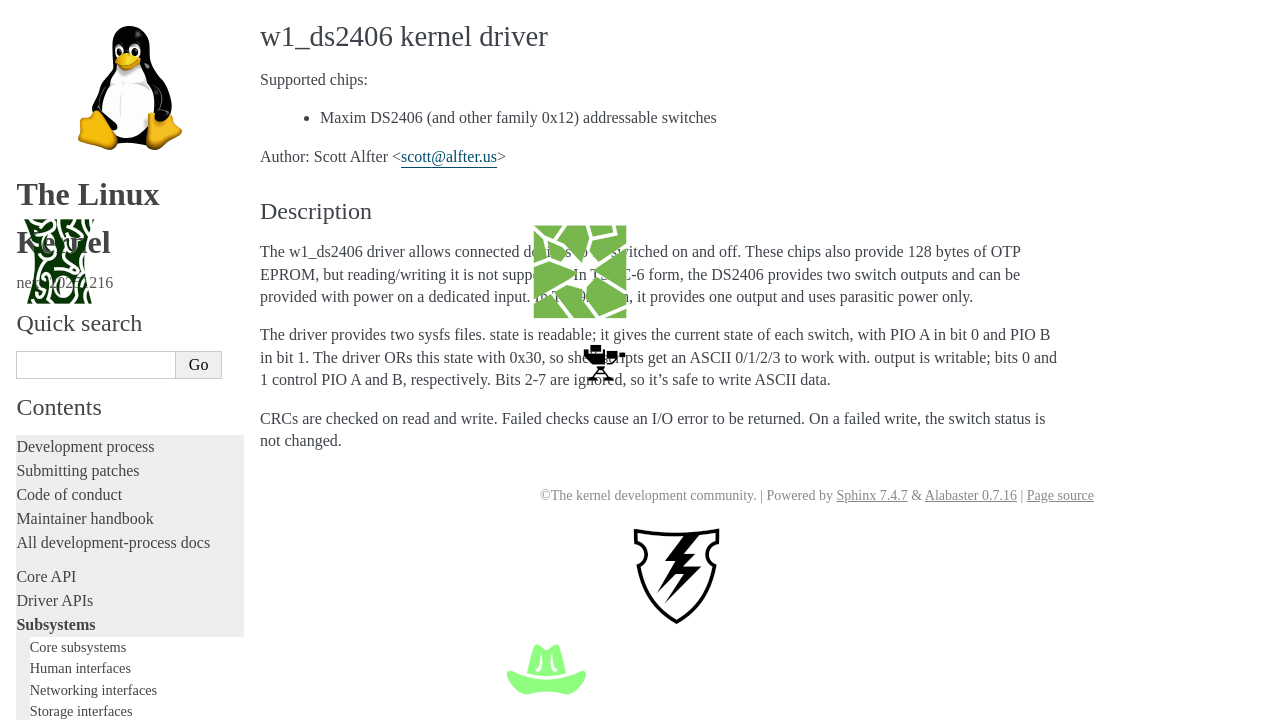 The image size is (1278, 720). Describe the element at coordinates (59, 261) in the screenshot. I see `represents a forest spirit or nature character in a game` at that location.